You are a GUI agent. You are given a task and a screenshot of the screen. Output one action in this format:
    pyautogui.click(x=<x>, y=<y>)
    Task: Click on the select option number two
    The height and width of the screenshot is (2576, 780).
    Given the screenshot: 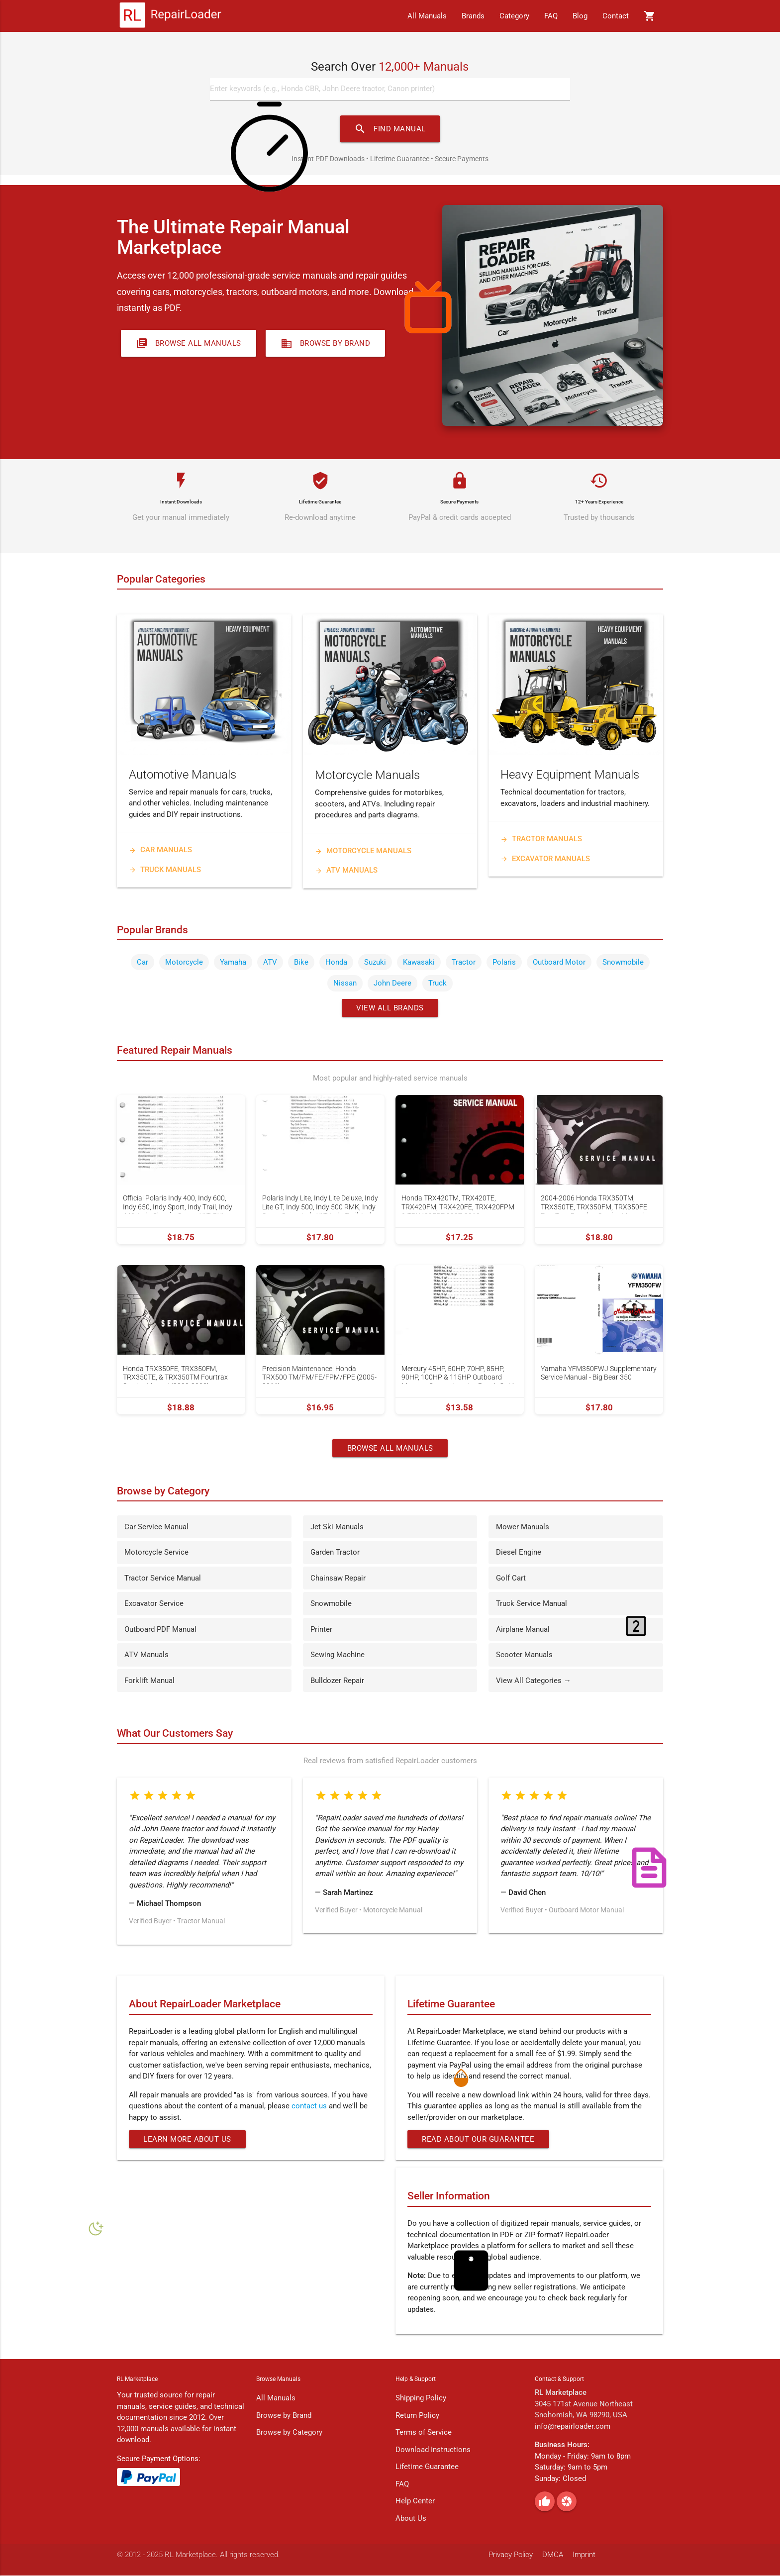 What is the action you would take?
    pyautogui.click(x=636, y=1626)
    